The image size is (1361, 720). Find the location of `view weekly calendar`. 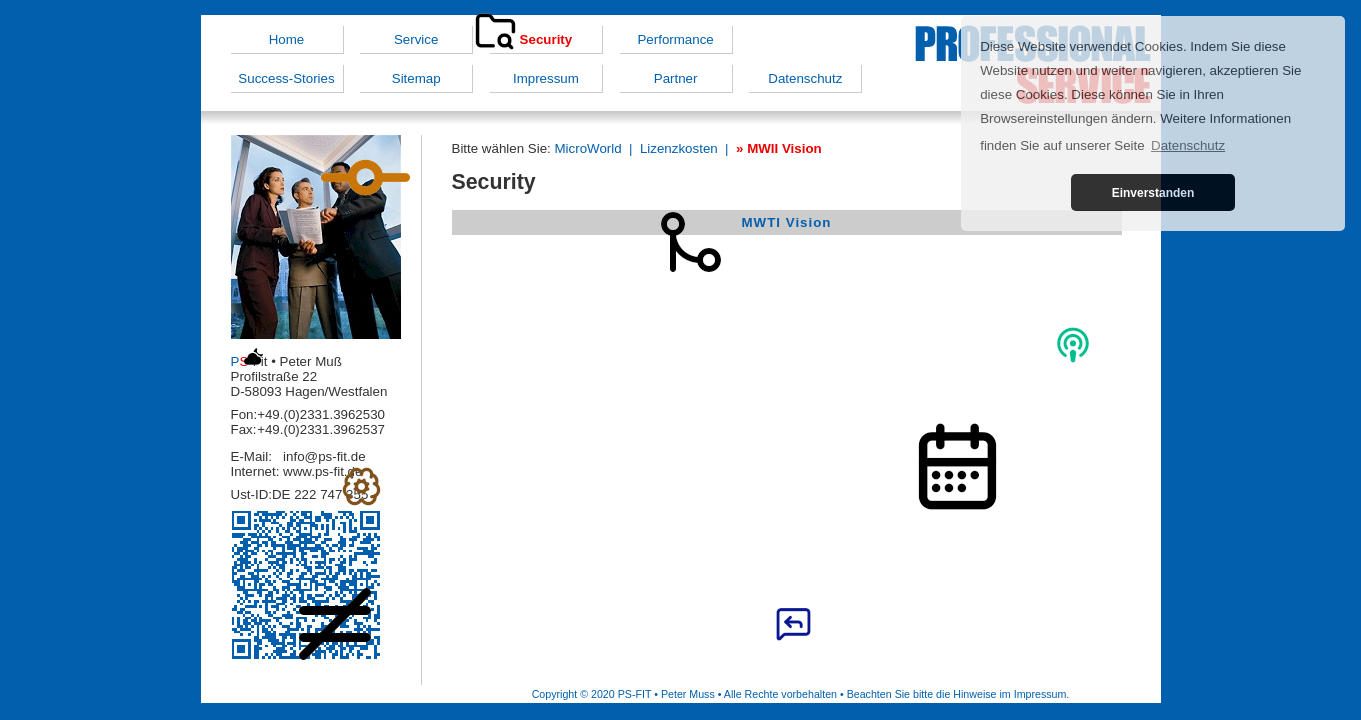

view weekly calendar is located at coordinates (957, 466).